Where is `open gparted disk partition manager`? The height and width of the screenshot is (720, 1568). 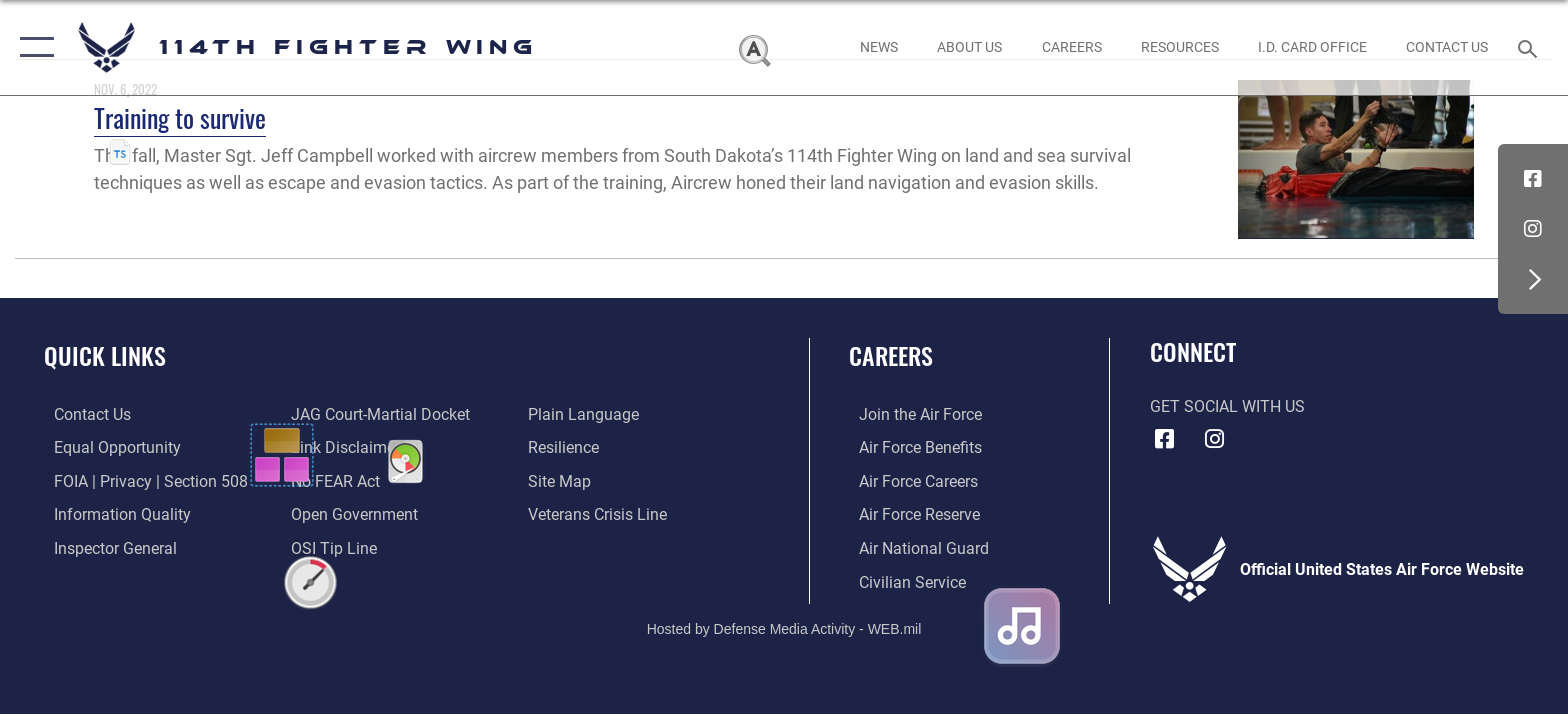
open gparted disk partition manager is located at coordinates (405, 461).